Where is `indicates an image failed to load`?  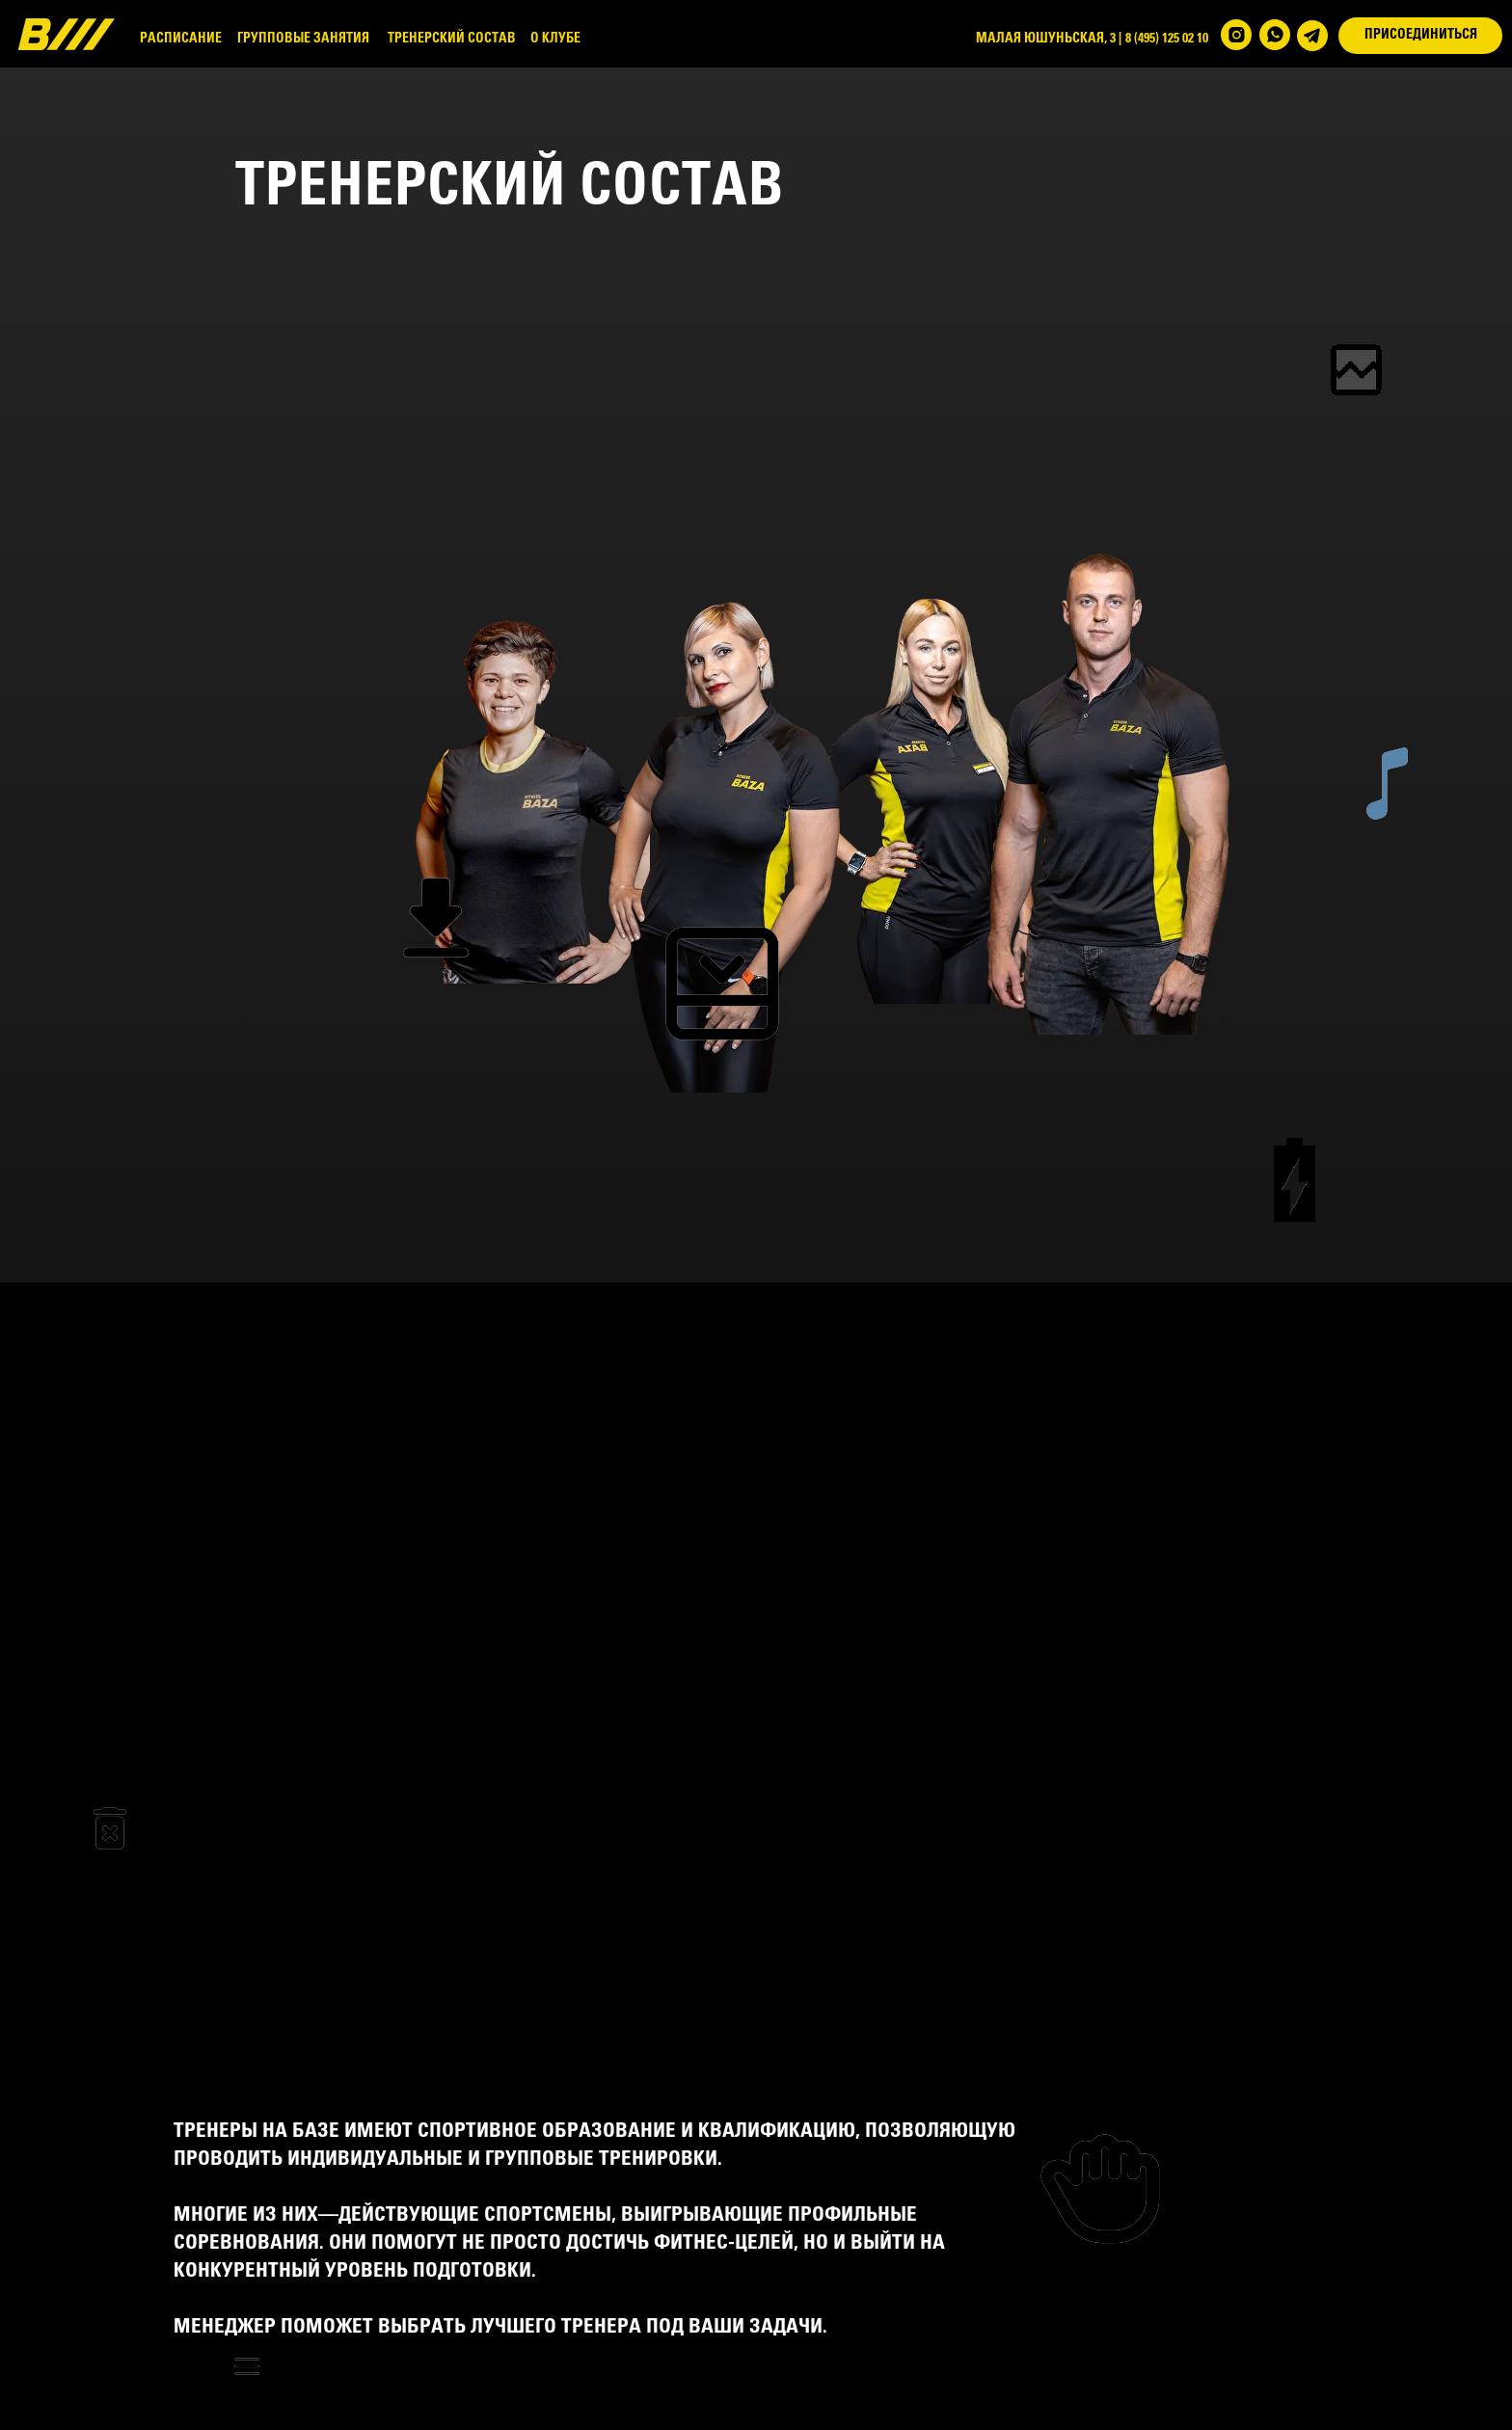
indicates an image failed to load is located at coordinates (1356, 369).